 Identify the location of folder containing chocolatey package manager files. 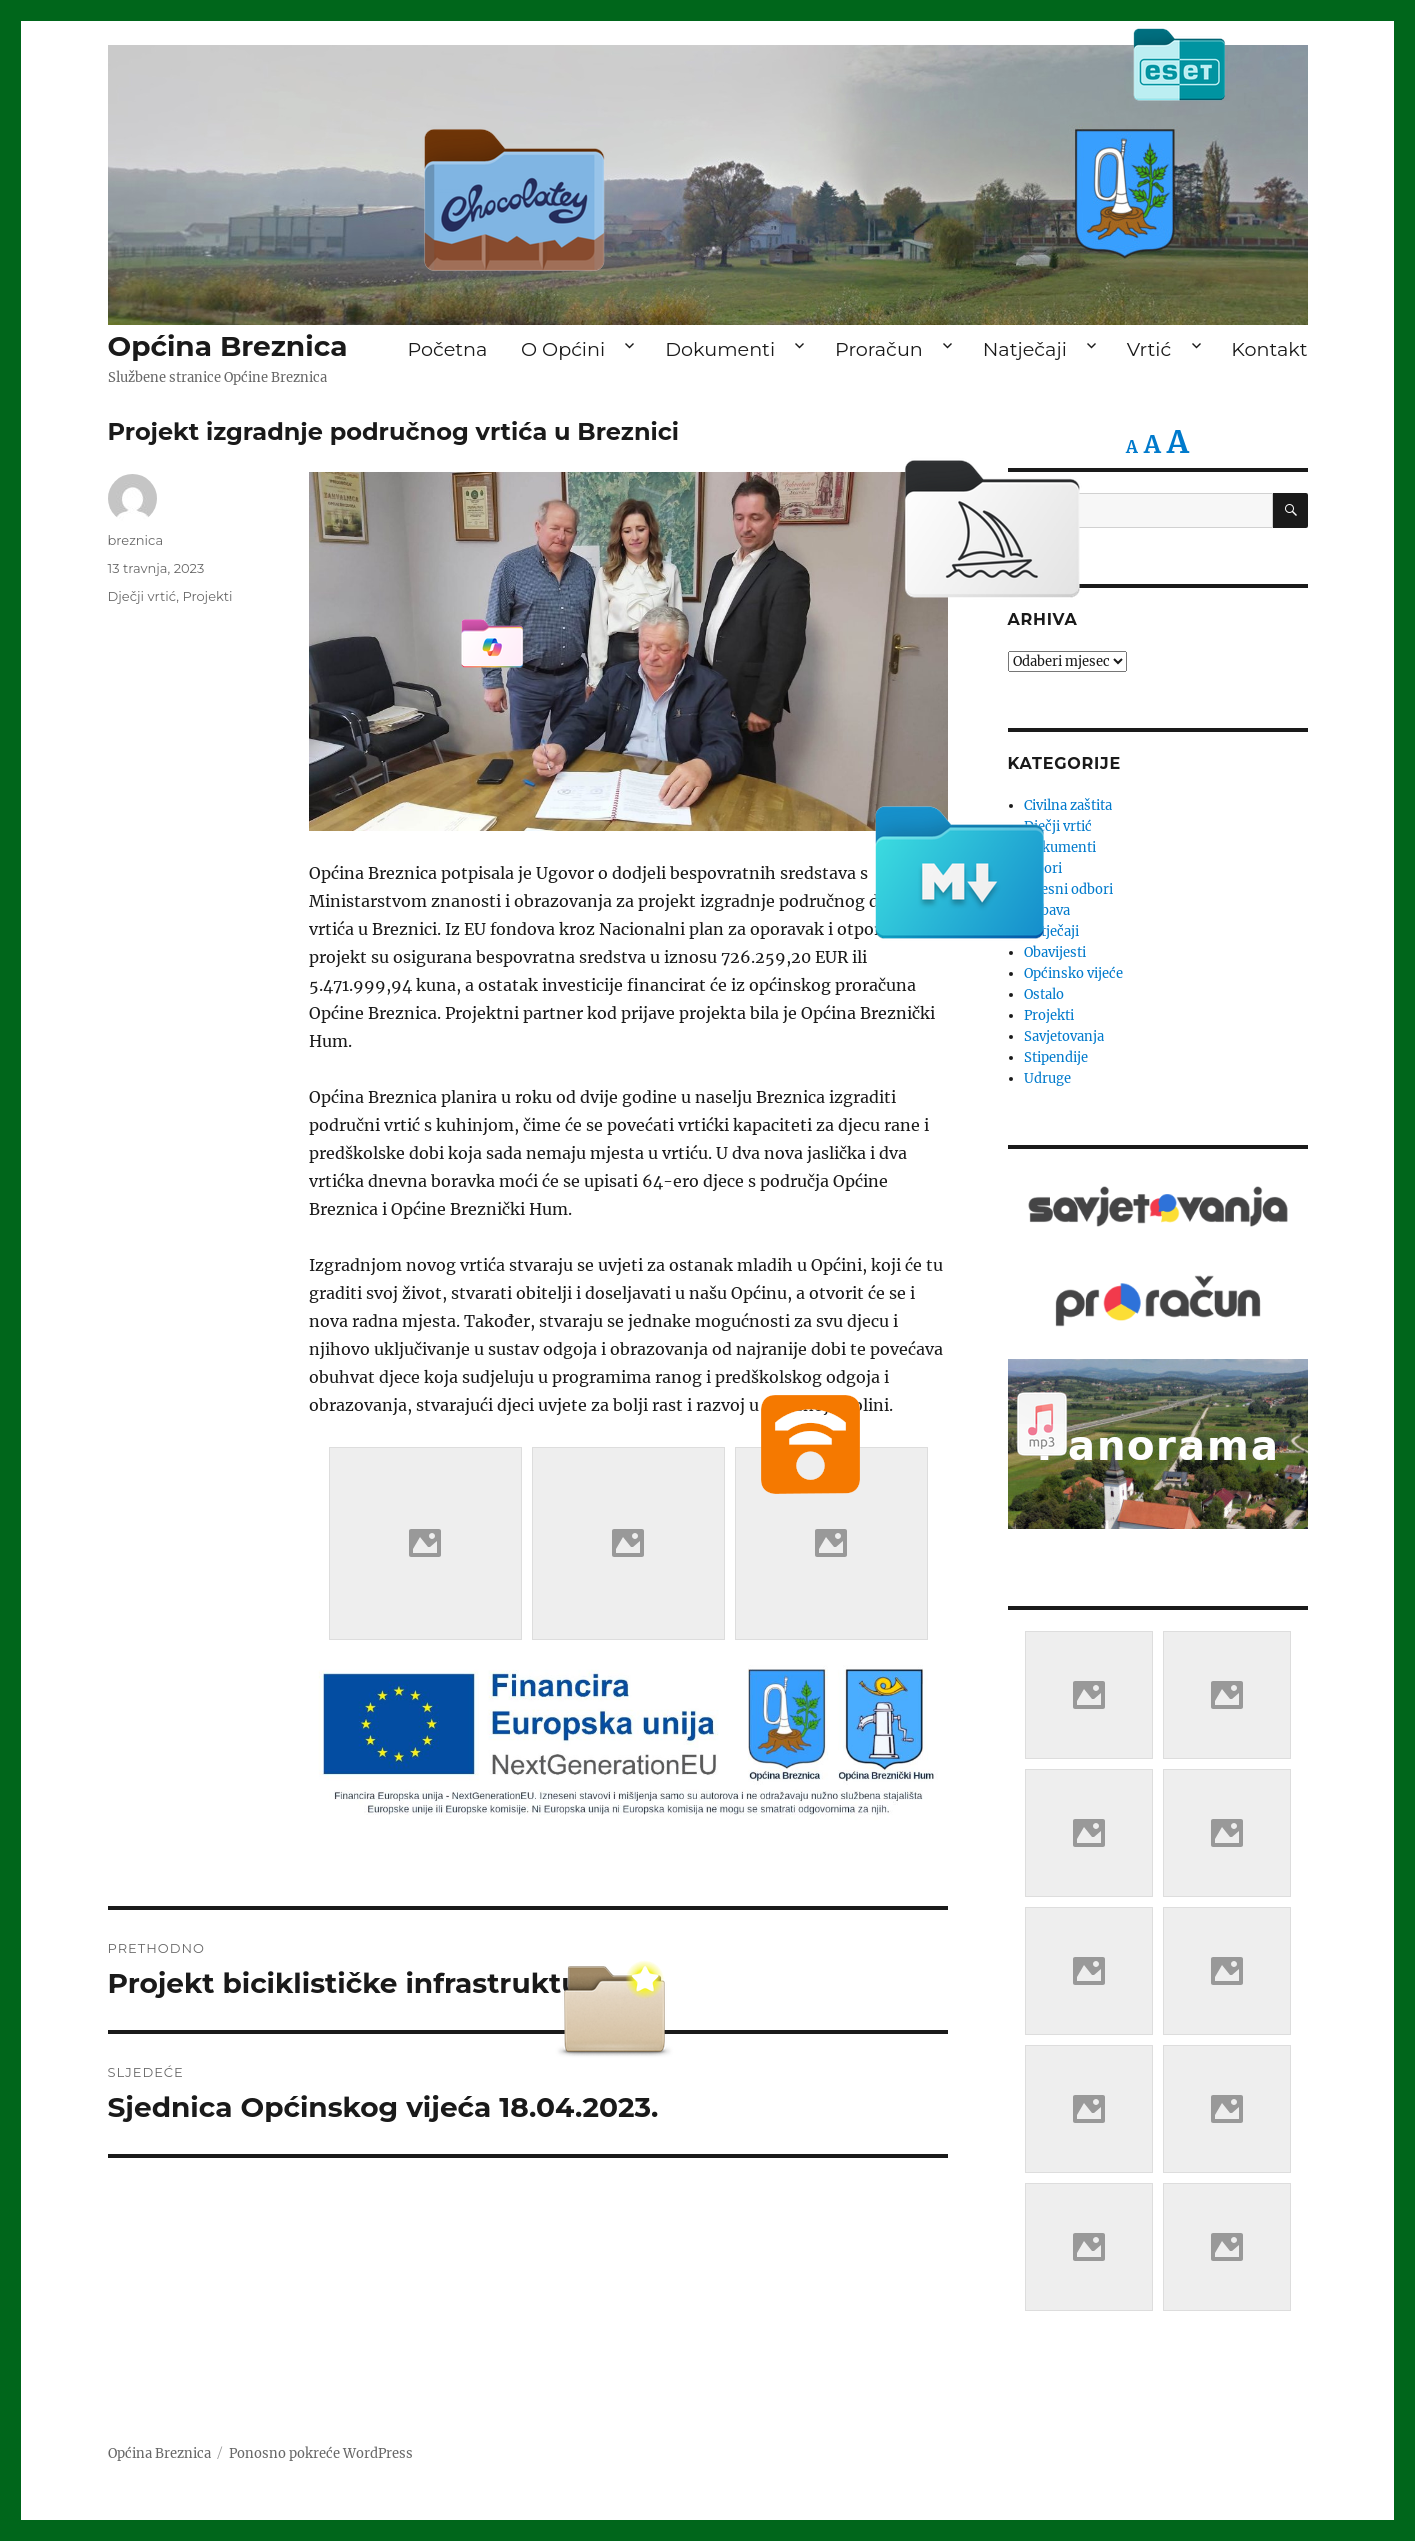
(513, 204).